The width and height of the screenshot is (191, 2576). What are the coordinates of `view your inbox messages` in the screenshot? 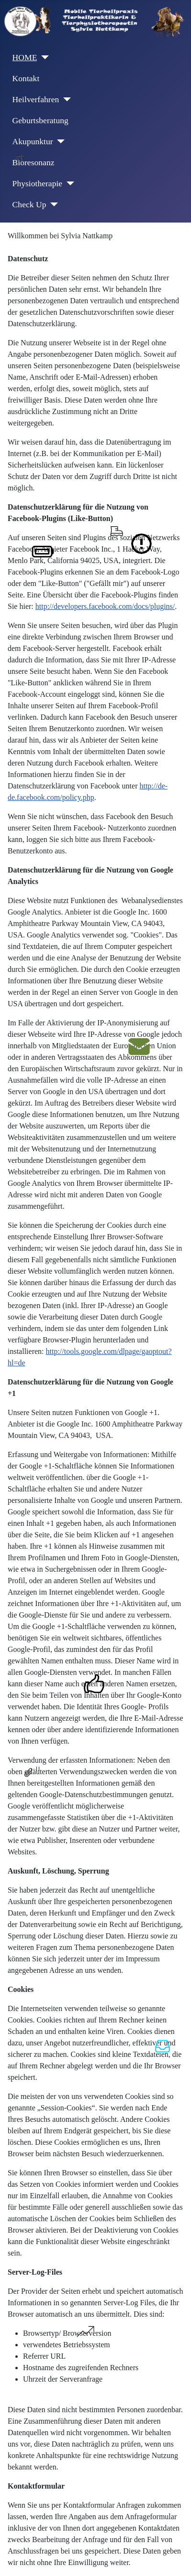 It's located at (162, 2046).